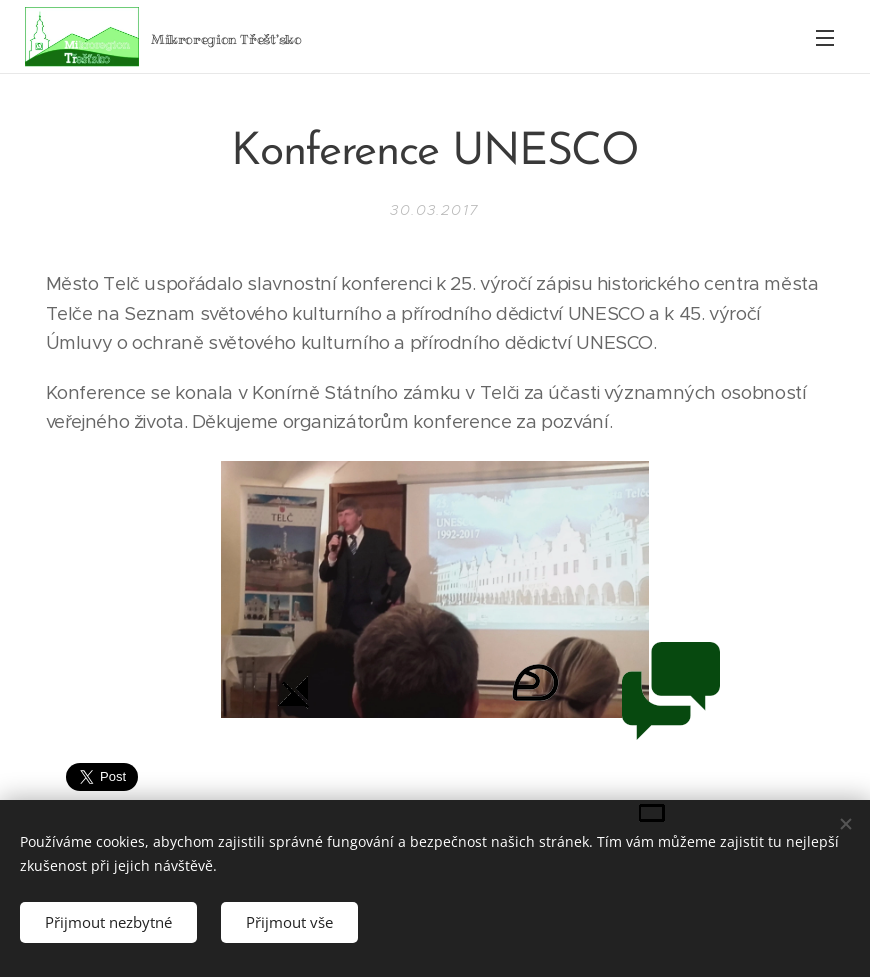 The width and height of the screenshot is (870, 977). I want to click on crop image to 16:9 aspect ratio, so click(652, 813).